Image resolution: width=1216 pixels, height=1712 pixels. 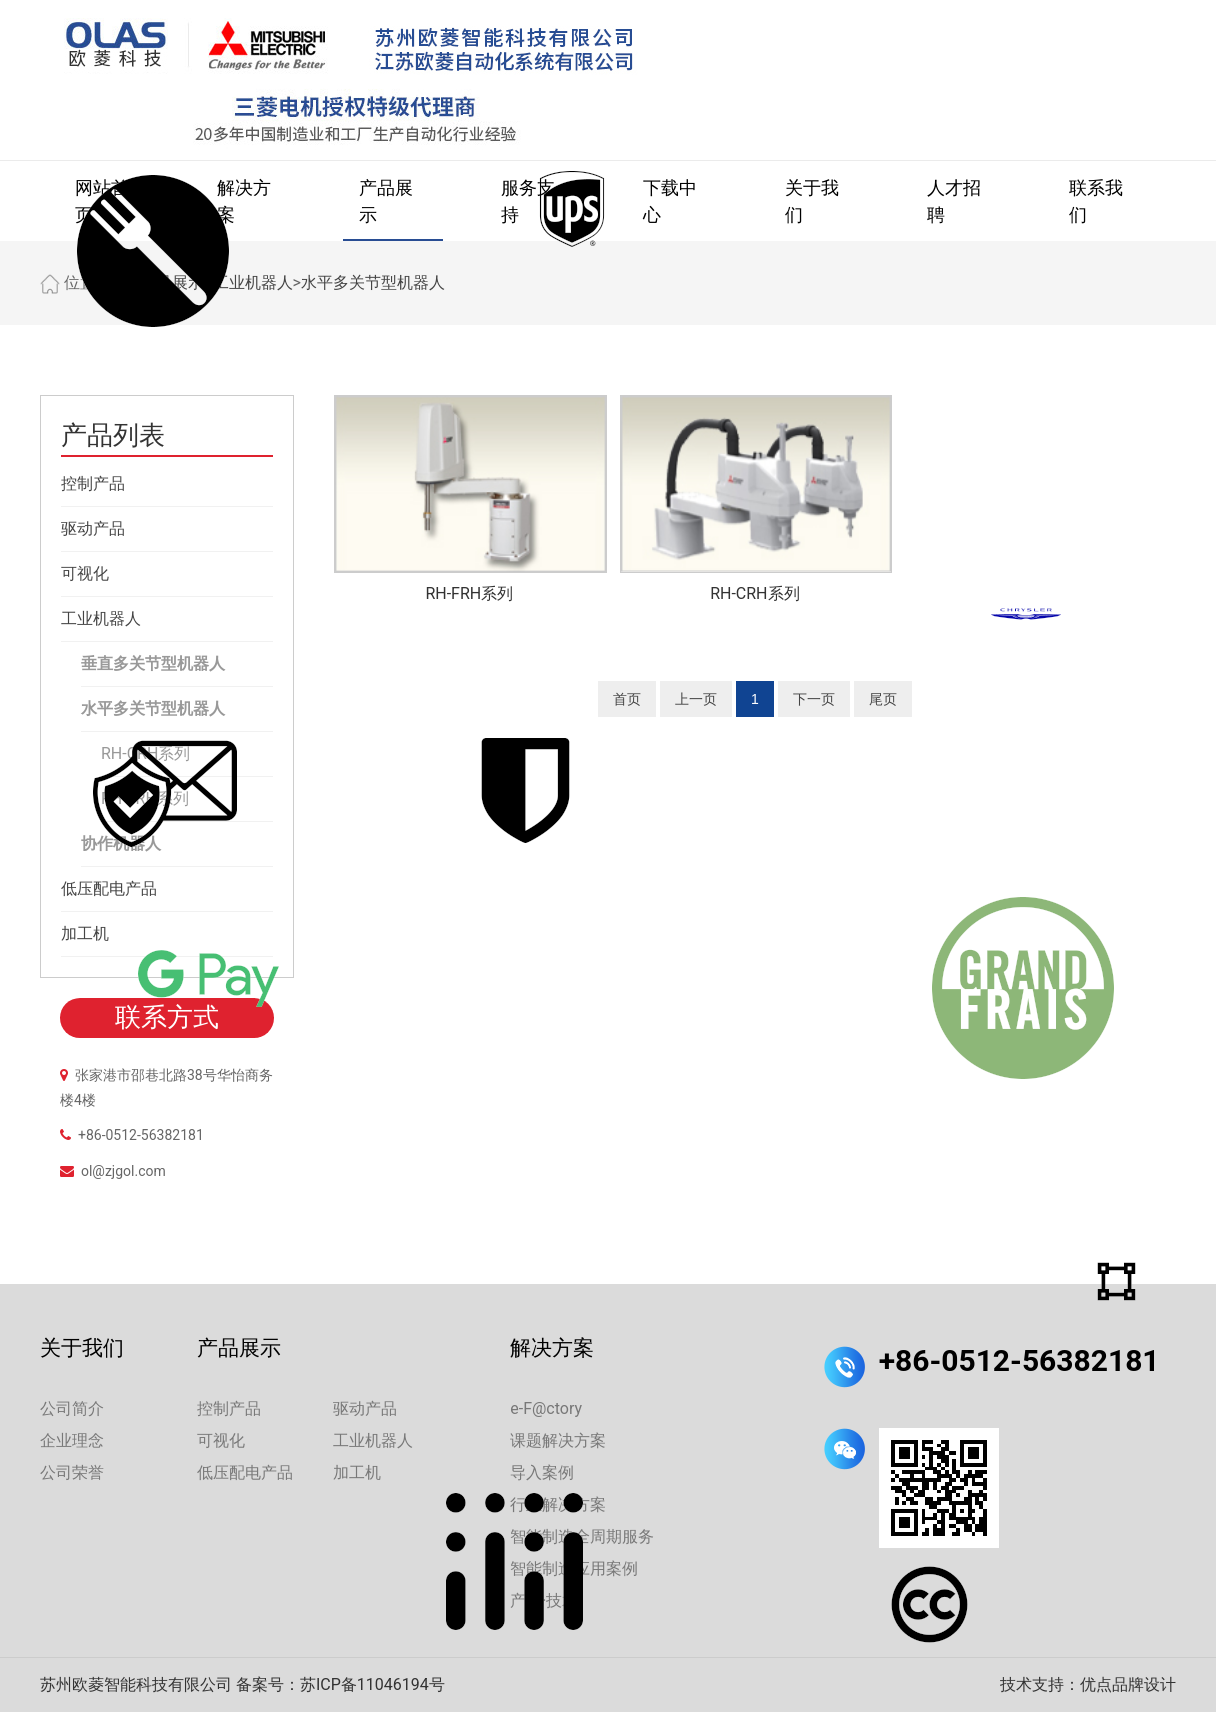 I want to click on plotly data visualization platform logo, so click(x=514, y=1561).